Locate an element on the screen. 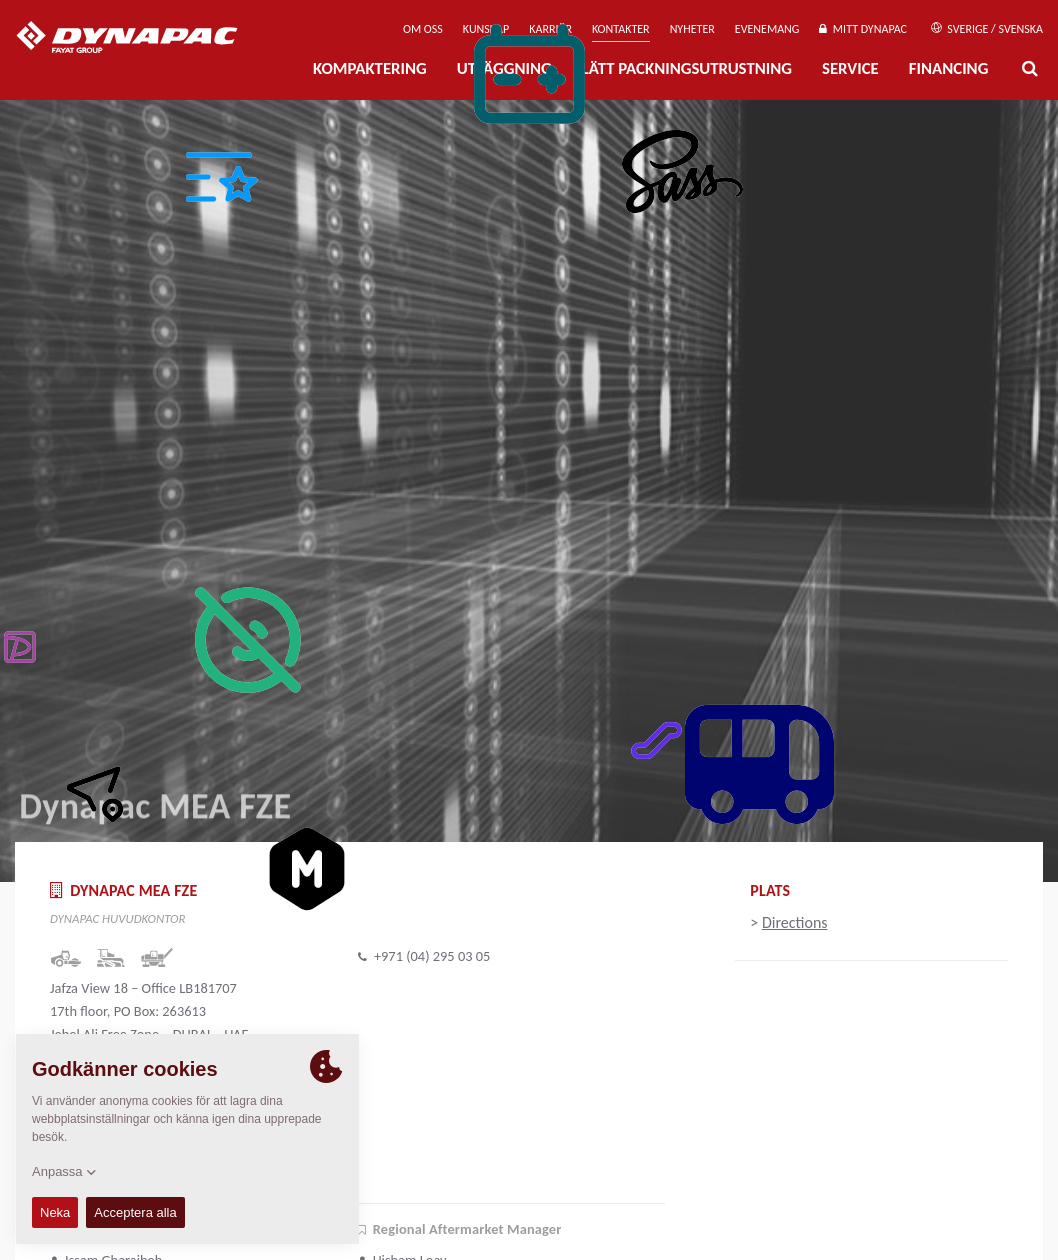  view your favorites list is located at coordinates (219, 177).